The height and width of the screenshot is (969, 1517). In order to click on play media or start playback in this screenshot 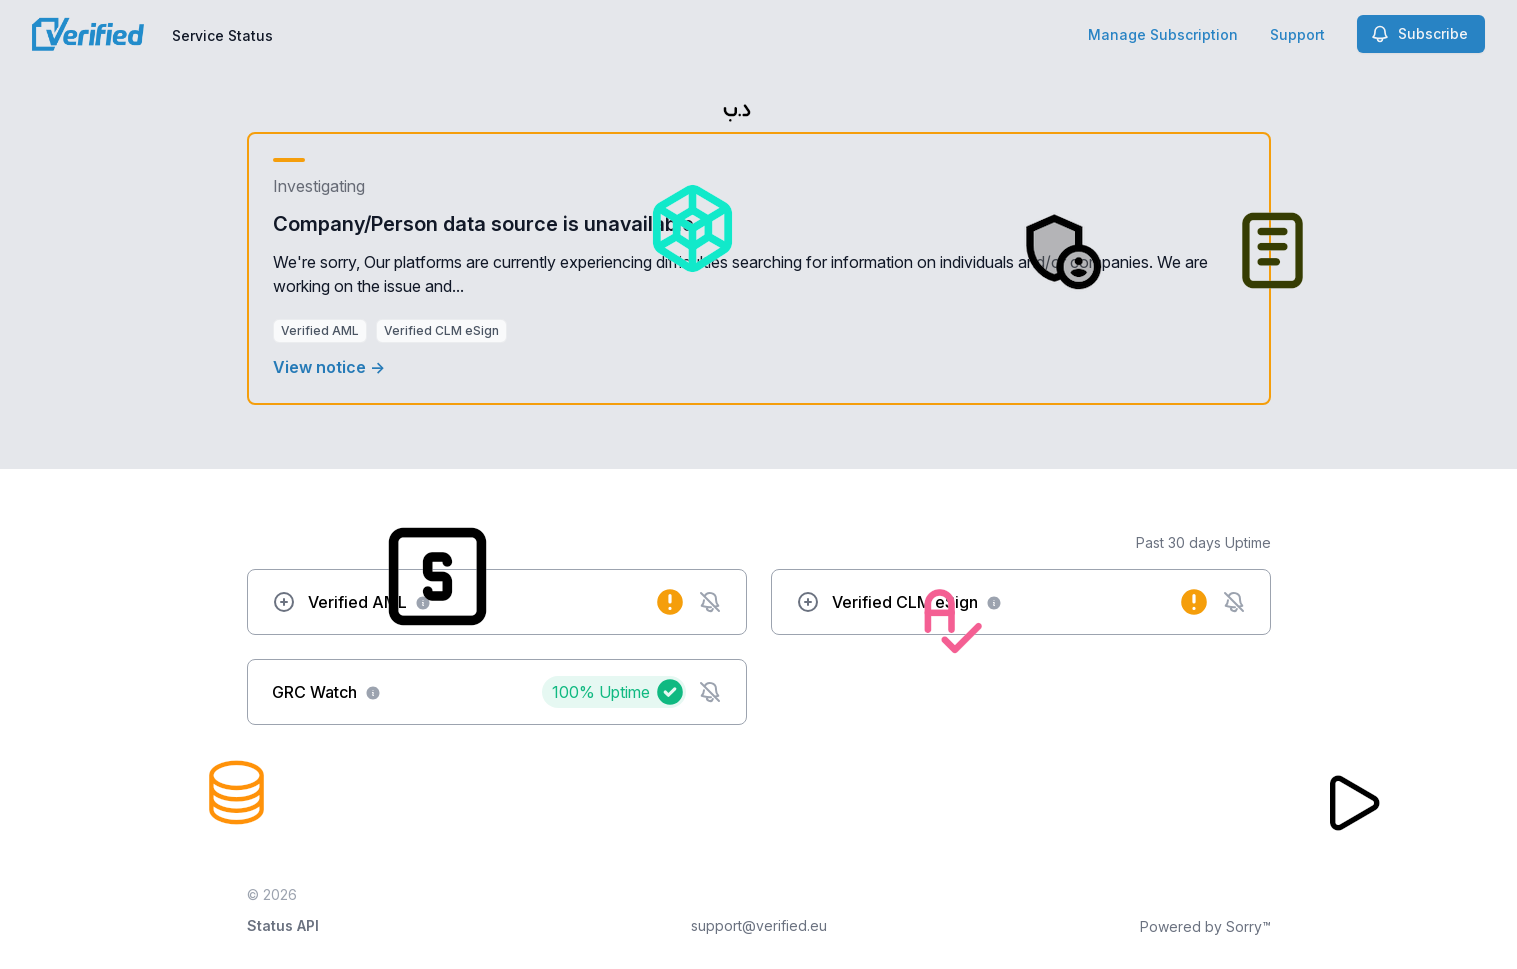, I will do `click(1352, 803)`.